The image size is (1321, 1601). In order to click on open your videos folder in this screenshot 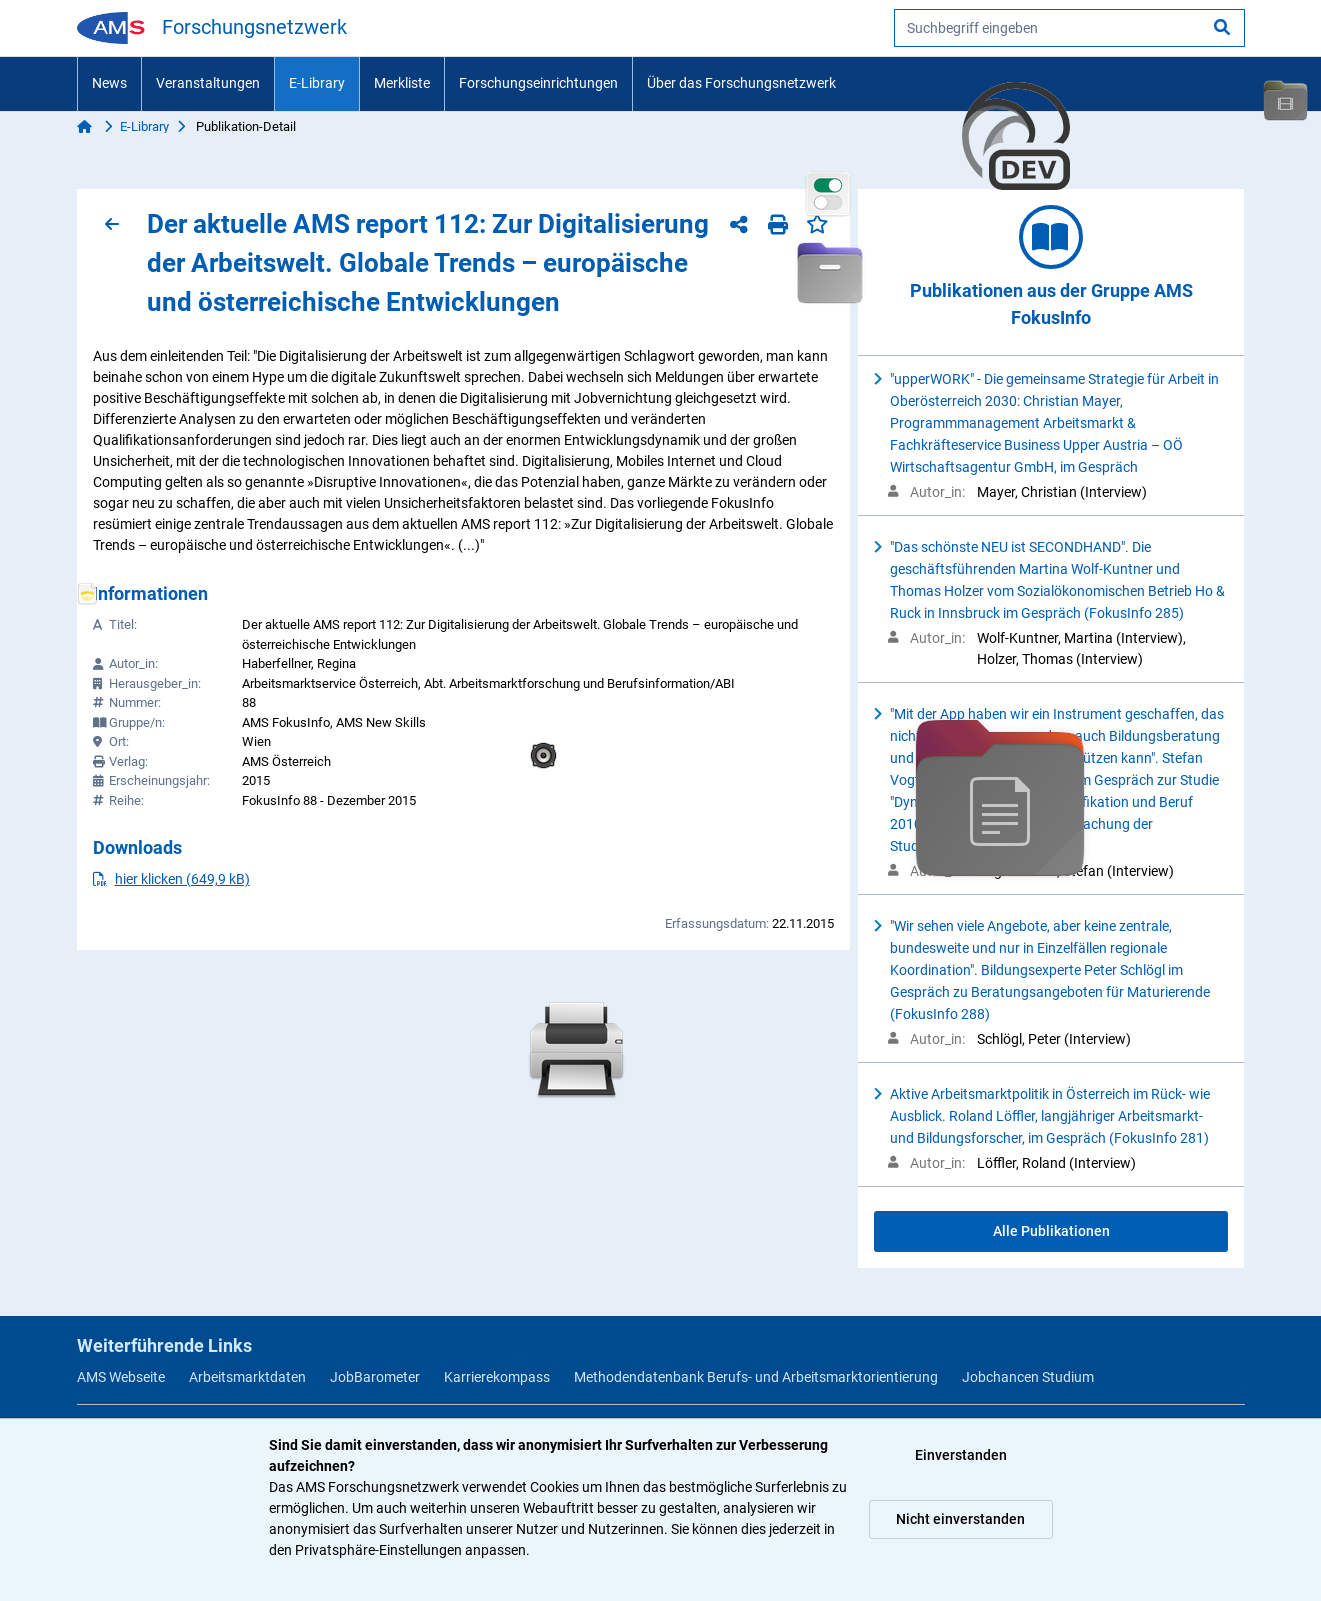, I will do `click(1285, 100)`.